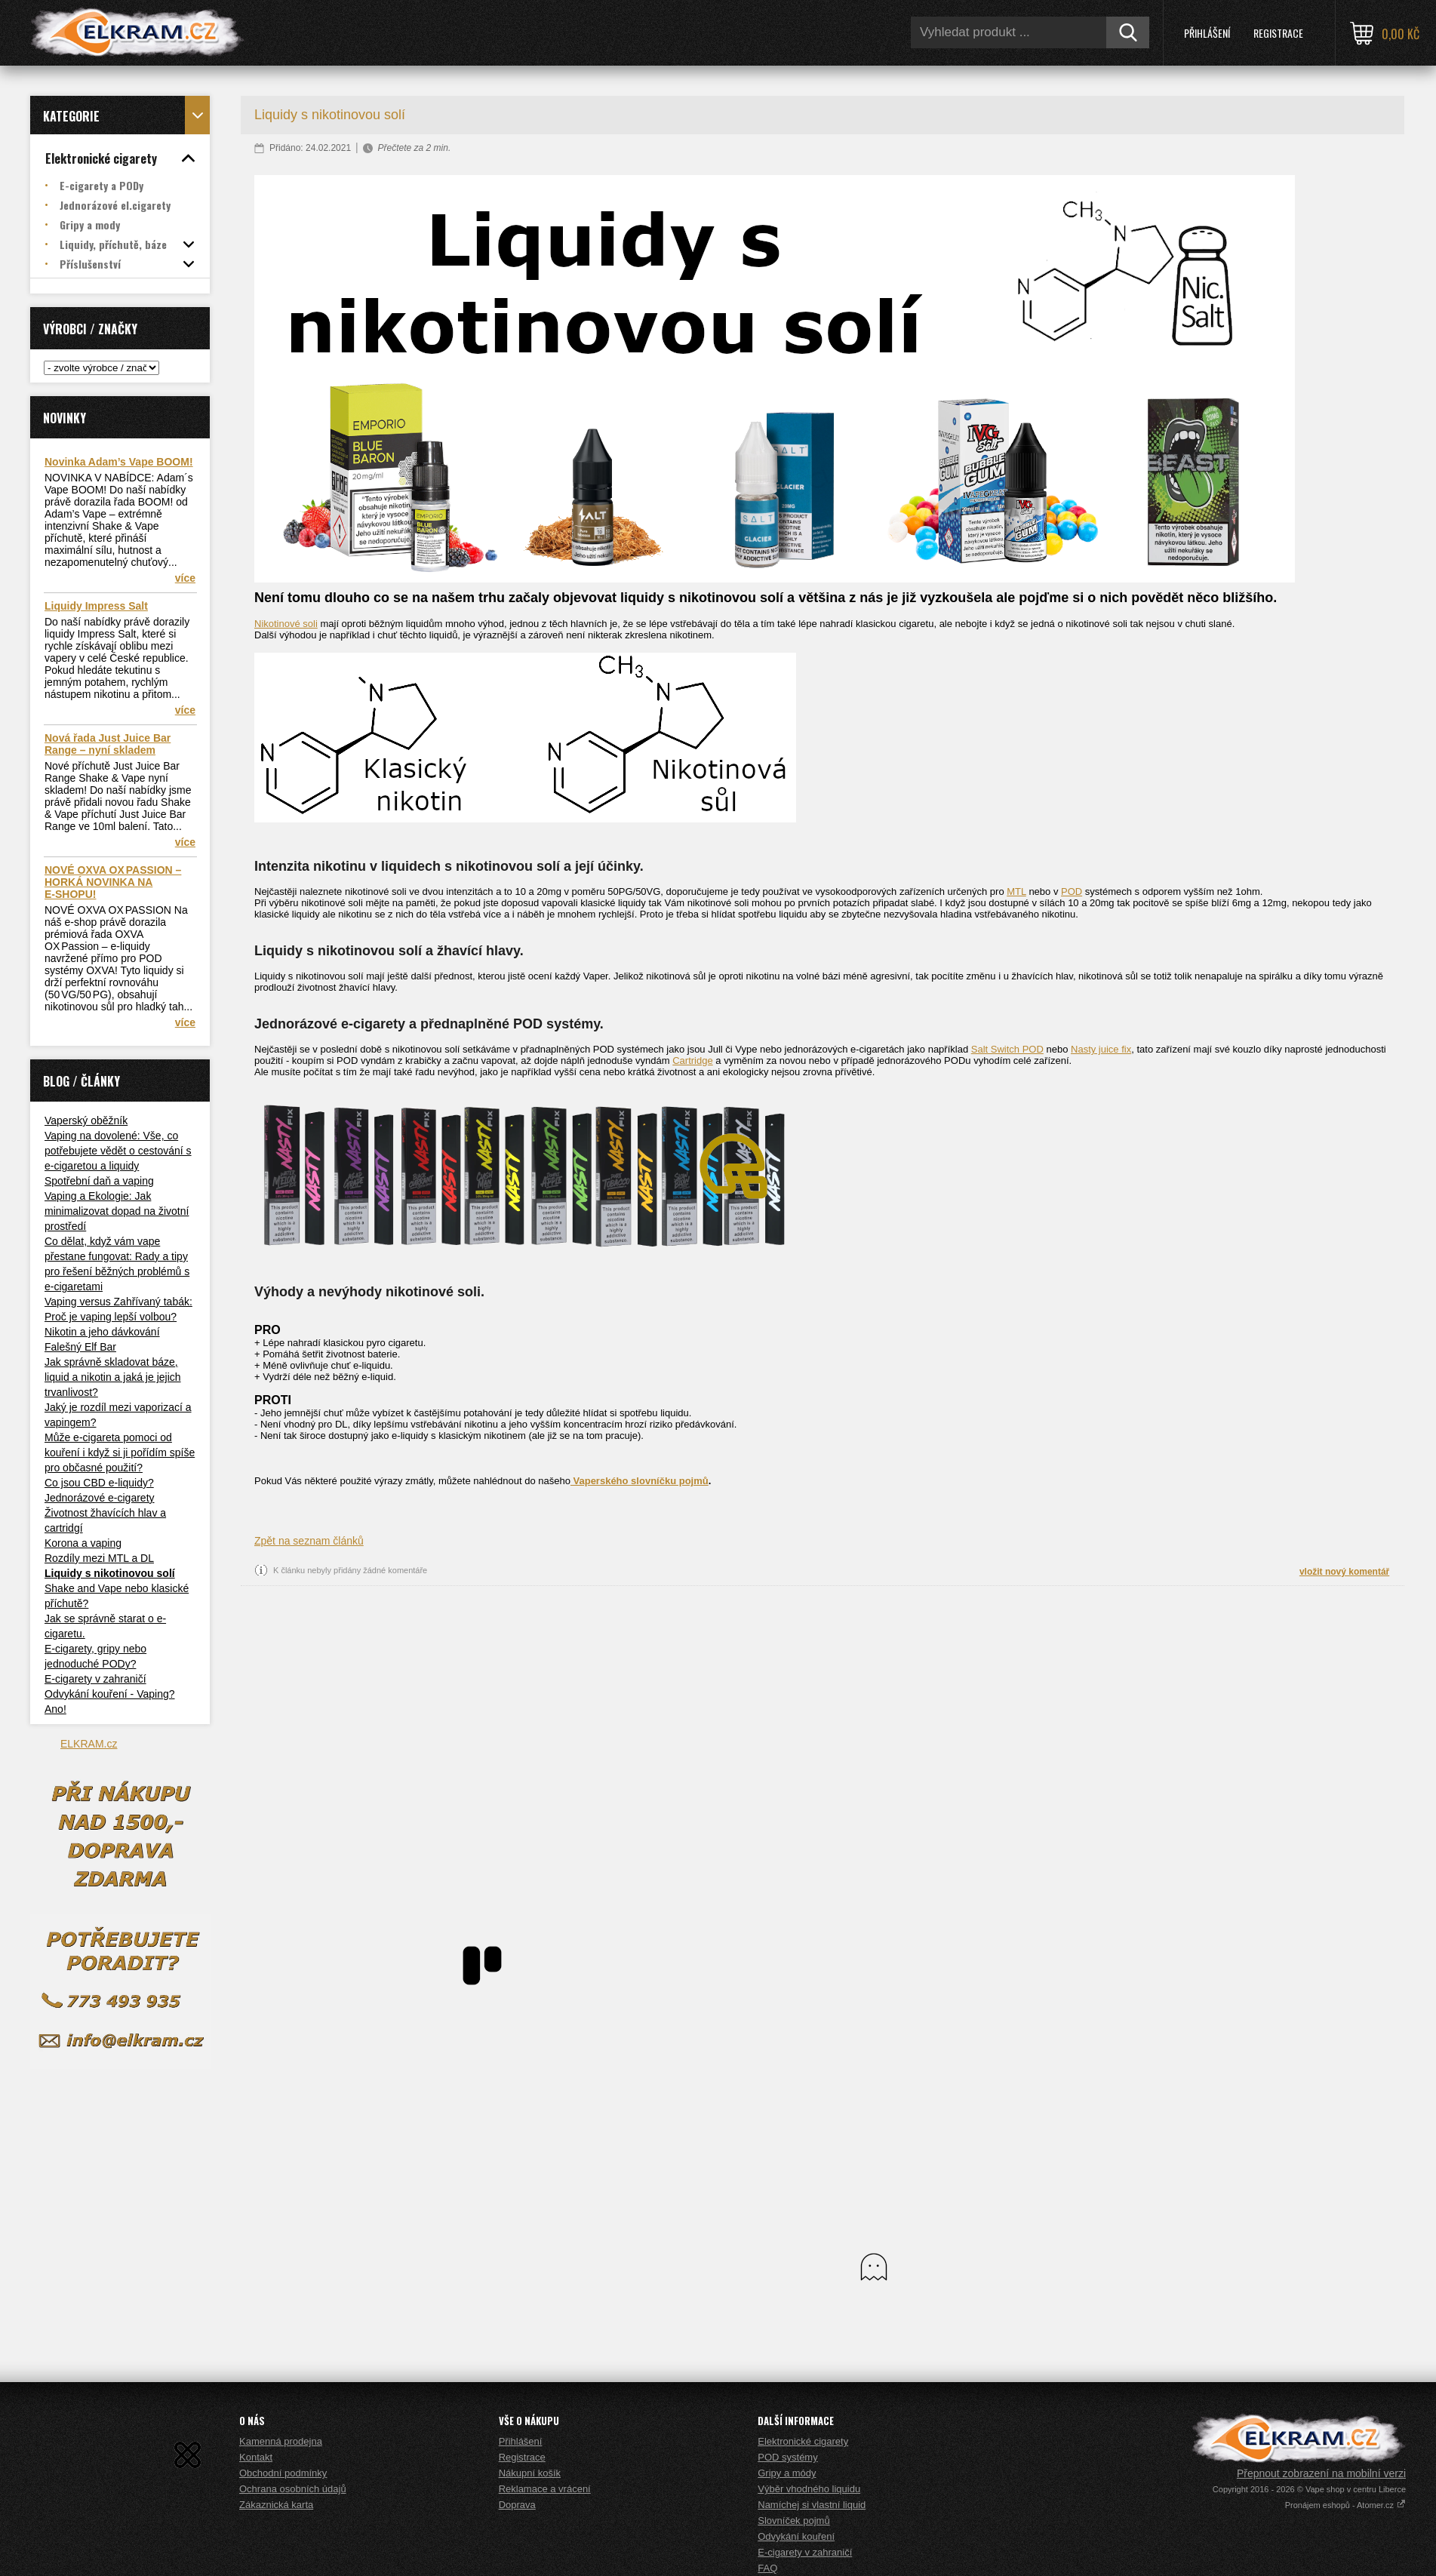 This screenshot has height=2576, width=1436. Describe the element at coordinates (187, 2455) in the screenshot. I see `access first aid or medical help options` at that location.